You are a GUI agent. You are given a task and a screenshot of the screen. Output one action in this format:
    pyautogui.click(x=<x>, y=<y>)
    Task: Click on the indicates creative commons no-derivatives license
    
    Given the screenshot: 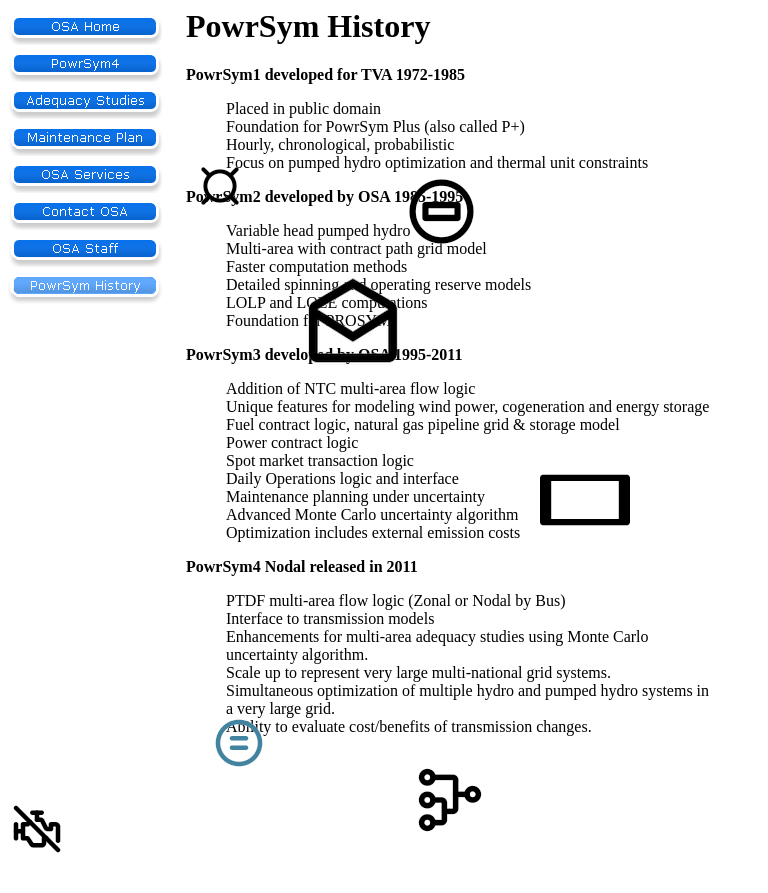 What is the action you would take?
    pyautogui.click(x=239, y=743)
    